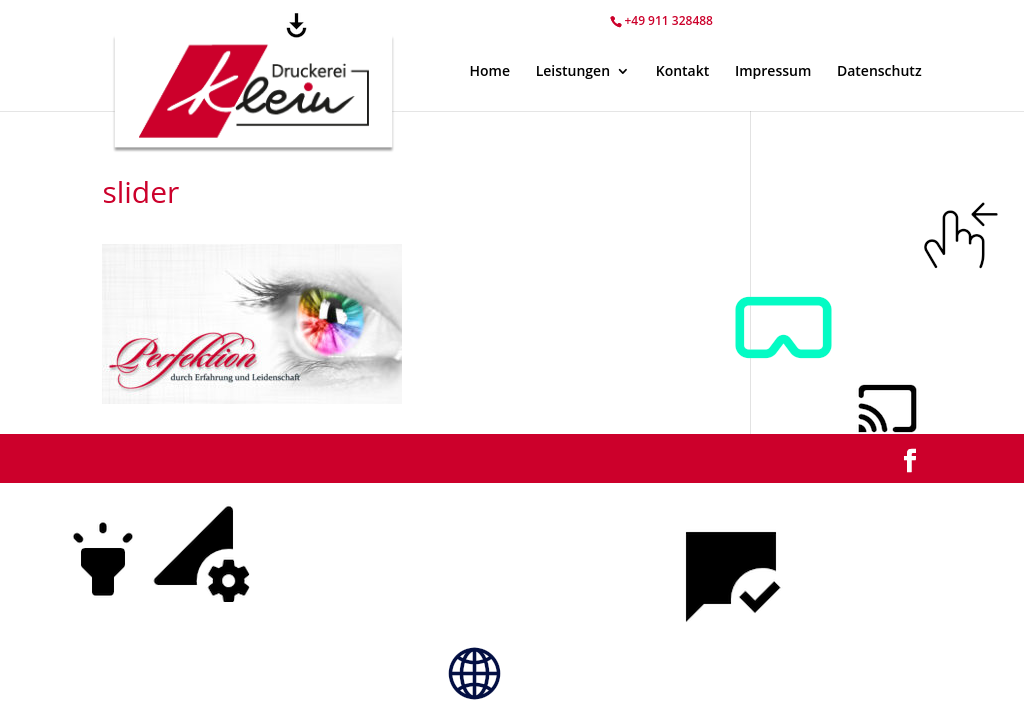 Image resolution: width=1024 pixels, height=720 pixels. I want to click on download content to device, so click(296, 24).